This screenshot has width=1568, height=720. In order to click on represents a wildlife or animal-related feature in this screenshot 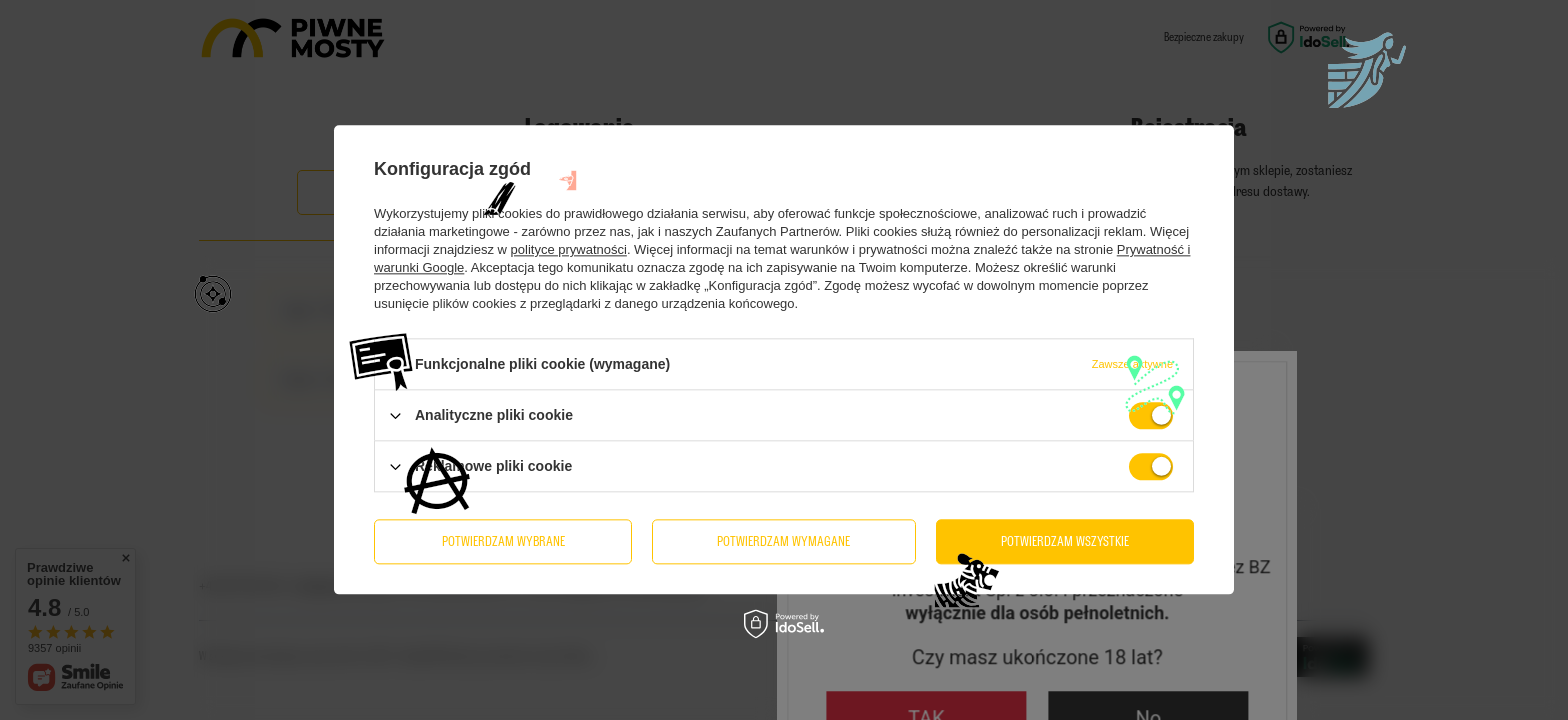, I will do `click(965, 576)`.